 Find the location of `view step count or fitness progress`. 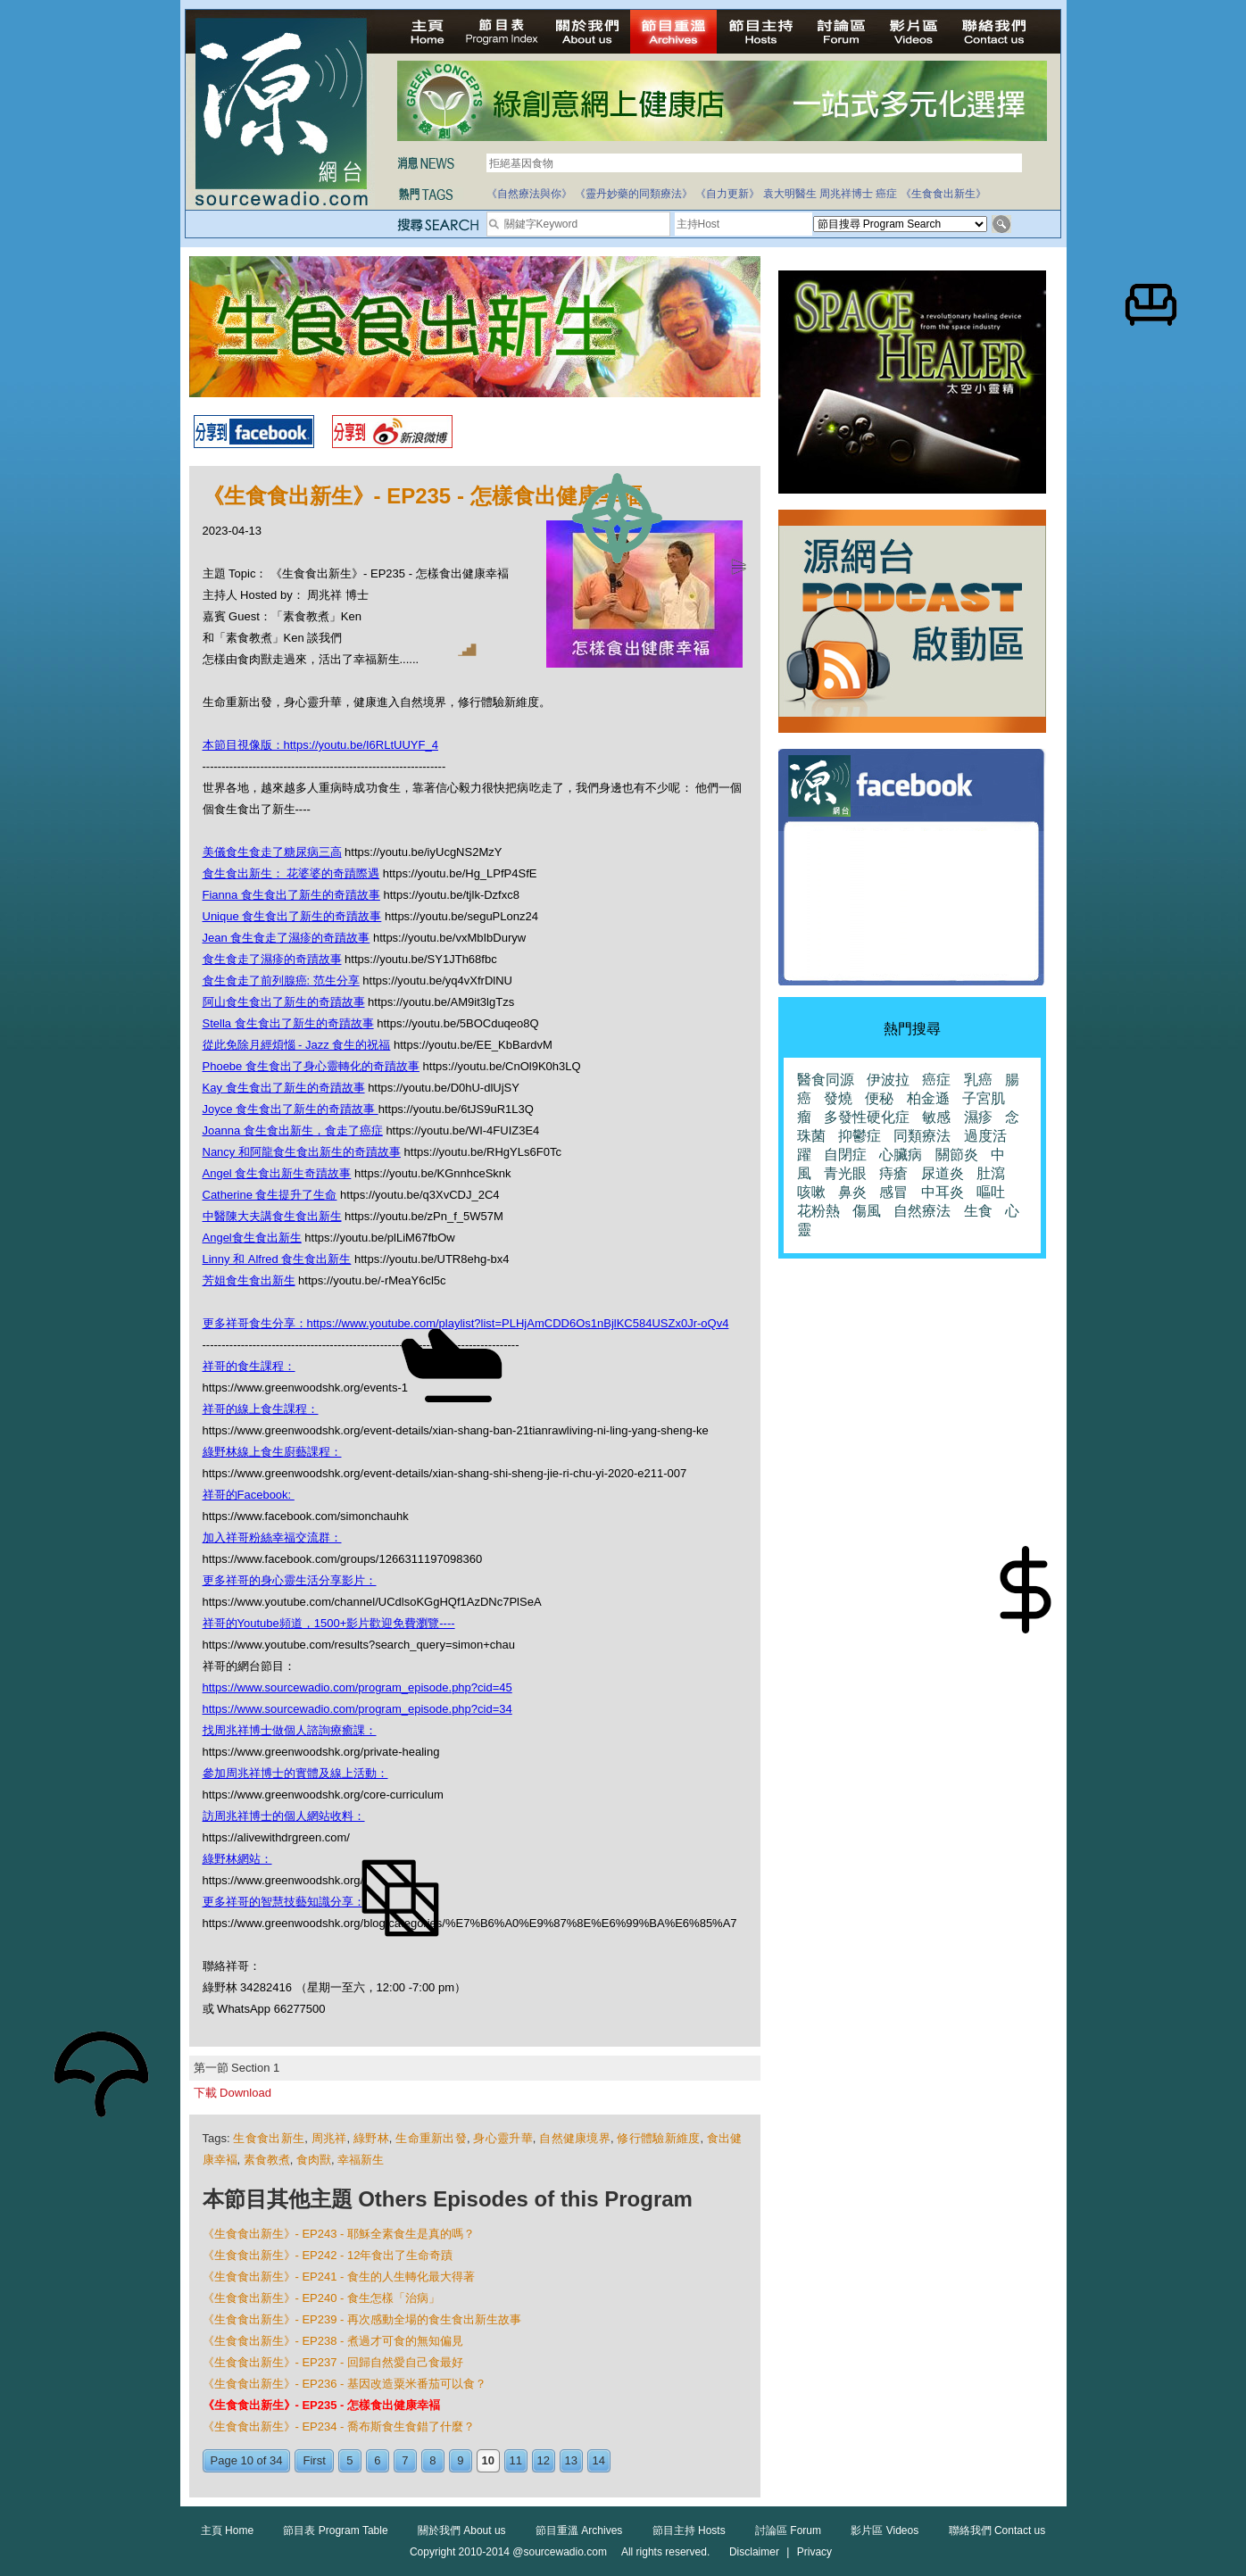

view step count or fitness progress is located at coordinates (468, 650).